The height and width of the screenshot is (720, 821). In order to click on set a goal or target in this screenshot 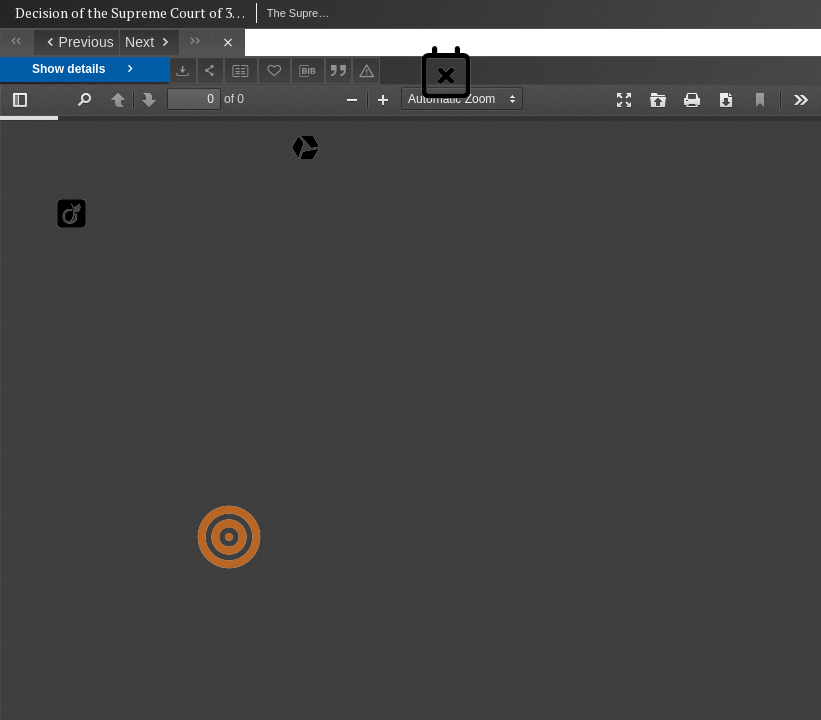, I will do `click(229, 537)`.